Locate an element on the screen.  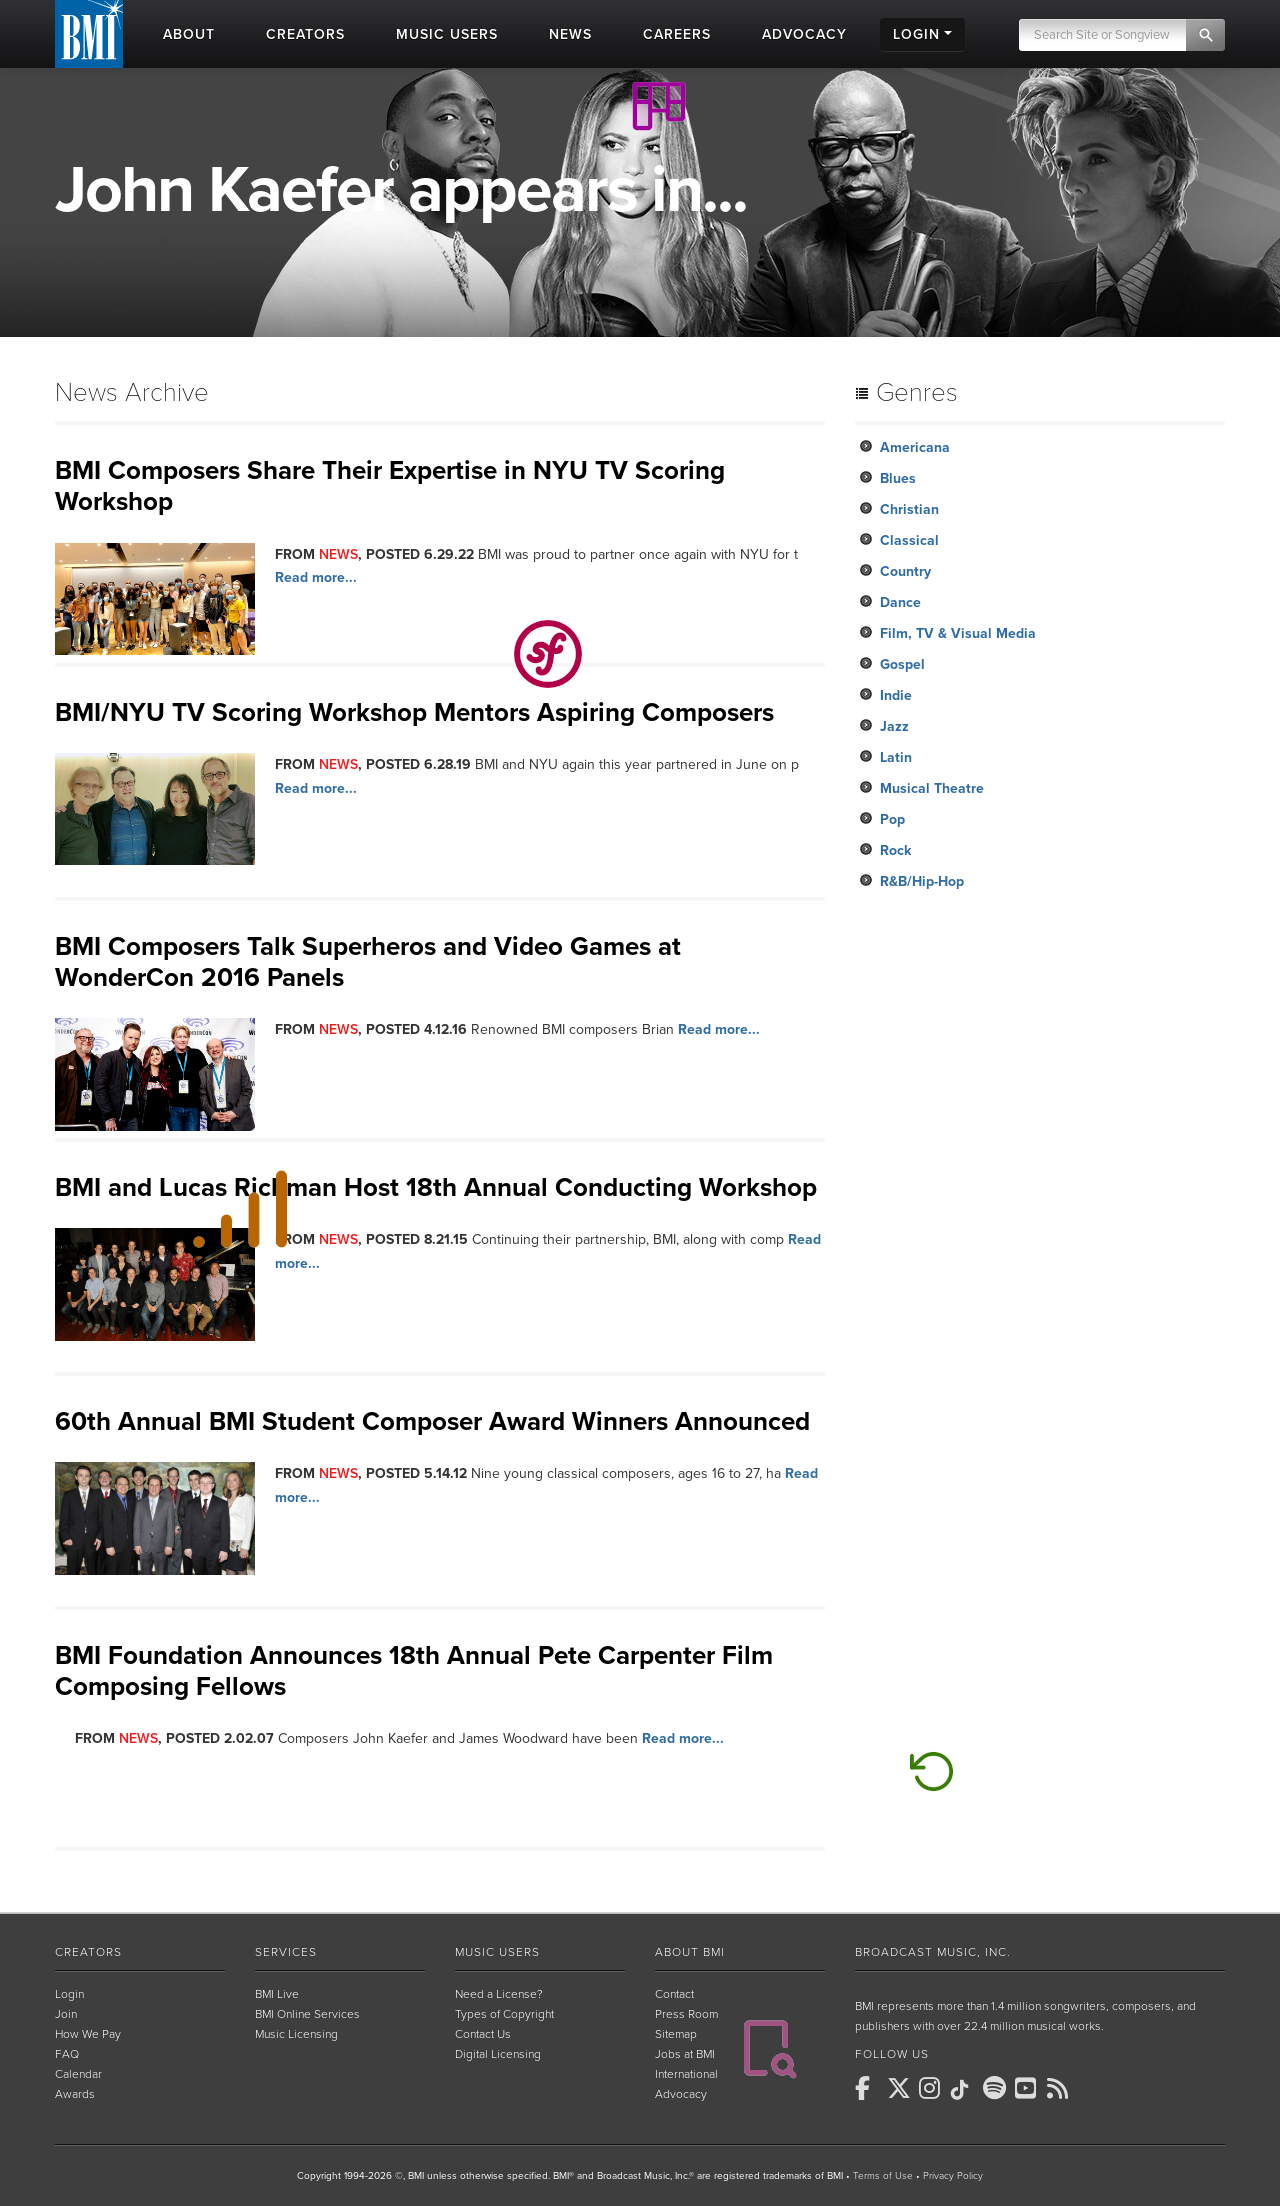
view kanban board is located at coordinates (659, 104).